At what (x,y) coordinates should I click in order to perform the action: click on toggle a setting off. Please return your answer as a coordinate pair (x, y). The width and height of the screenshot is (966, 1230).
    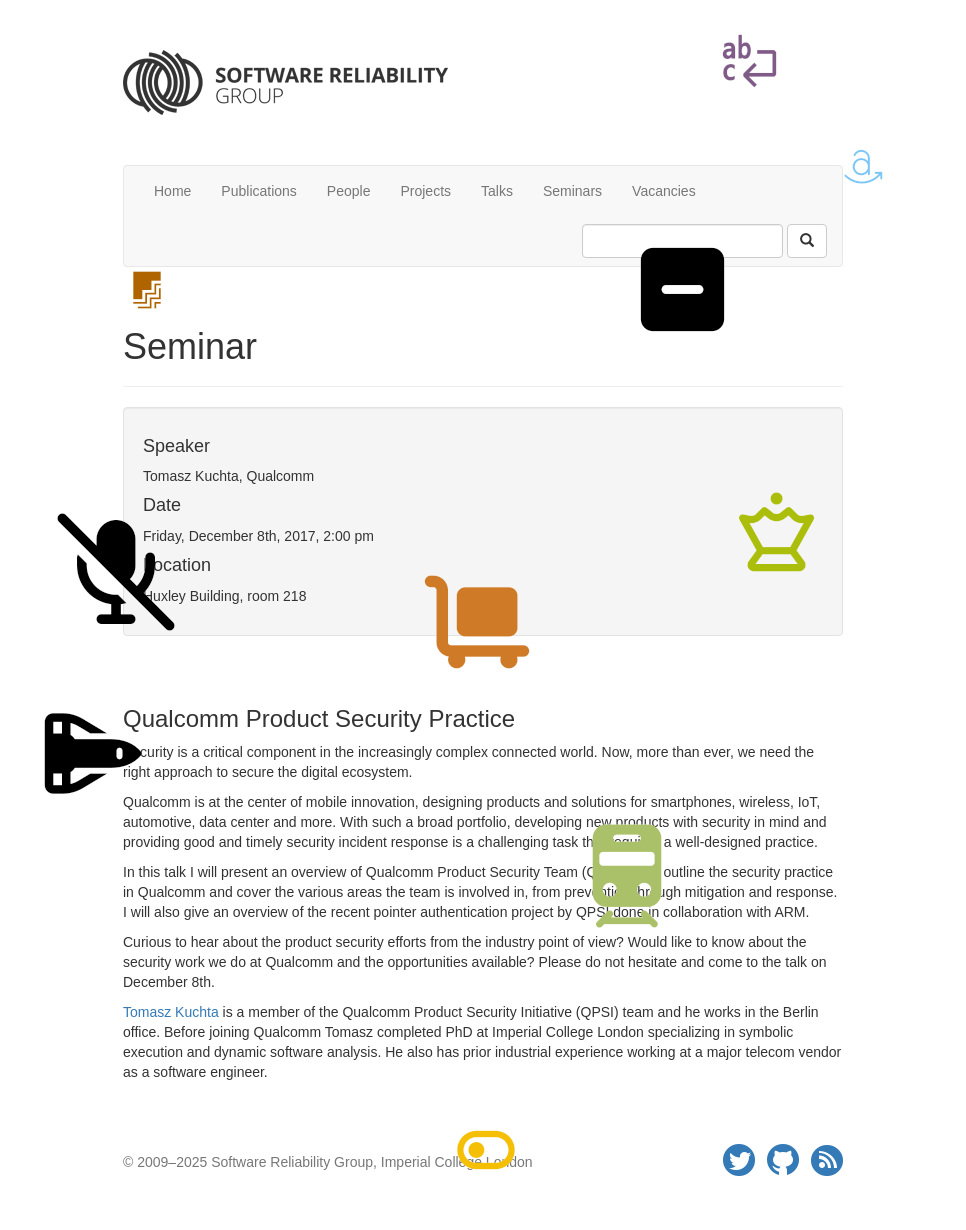
    Looking at the image, I should click on (486, 1150).